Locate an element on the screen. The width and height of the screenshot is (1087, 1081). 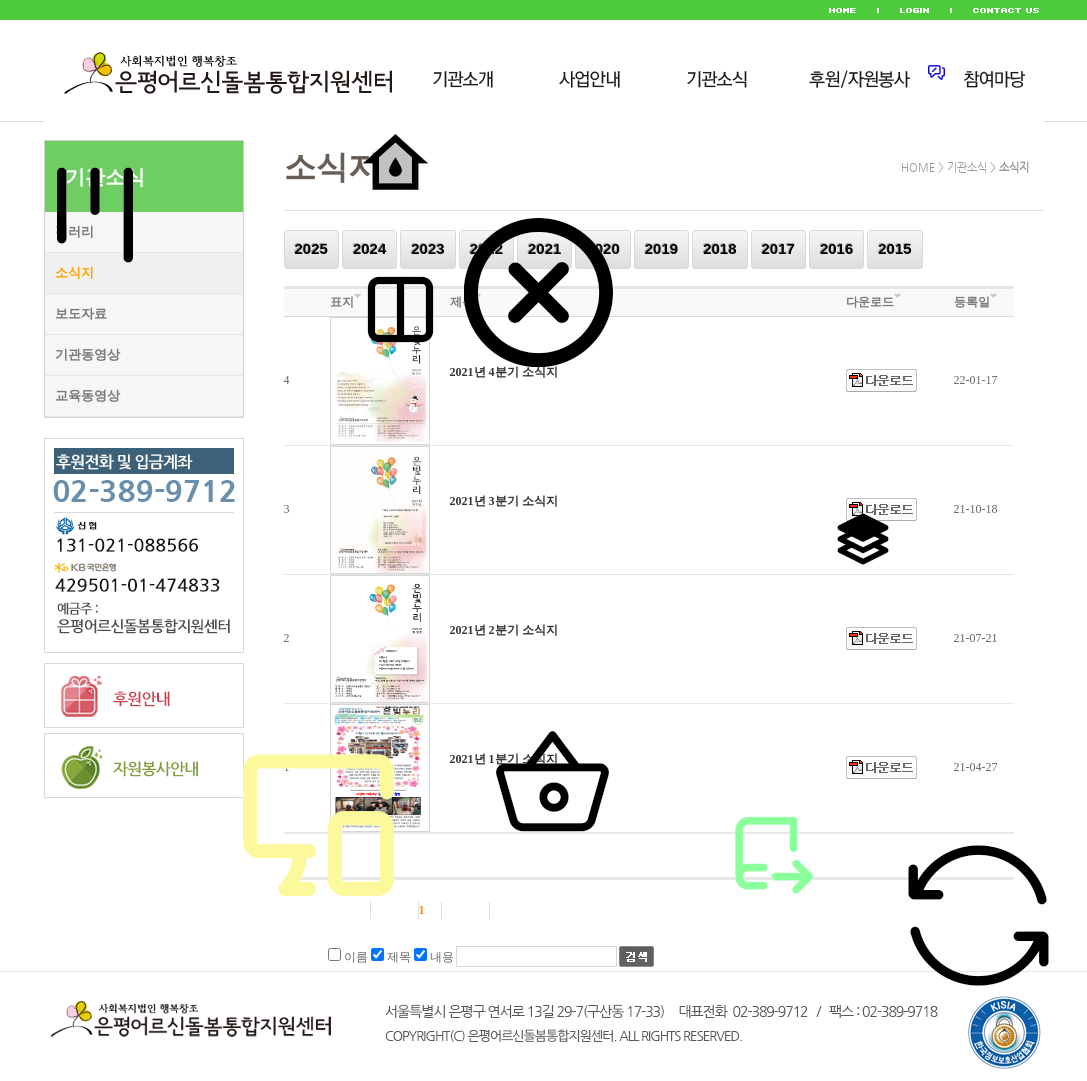
indicates a duplicate discussion thread is located at coordinates (936, 72).